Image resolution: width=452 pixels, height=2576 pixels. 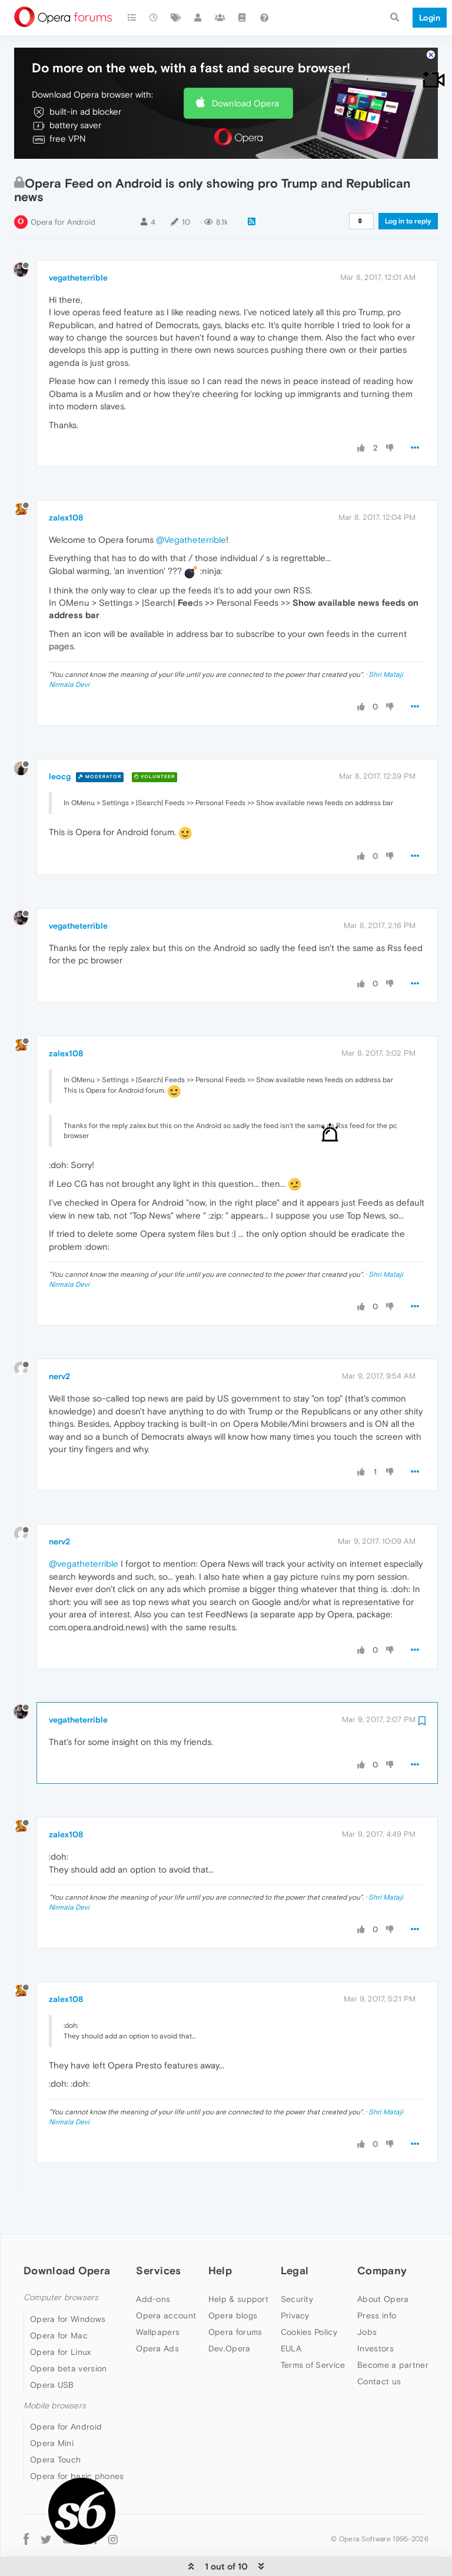 I want to click on indicates a system warning or alert, so click(x=330, y=1132).